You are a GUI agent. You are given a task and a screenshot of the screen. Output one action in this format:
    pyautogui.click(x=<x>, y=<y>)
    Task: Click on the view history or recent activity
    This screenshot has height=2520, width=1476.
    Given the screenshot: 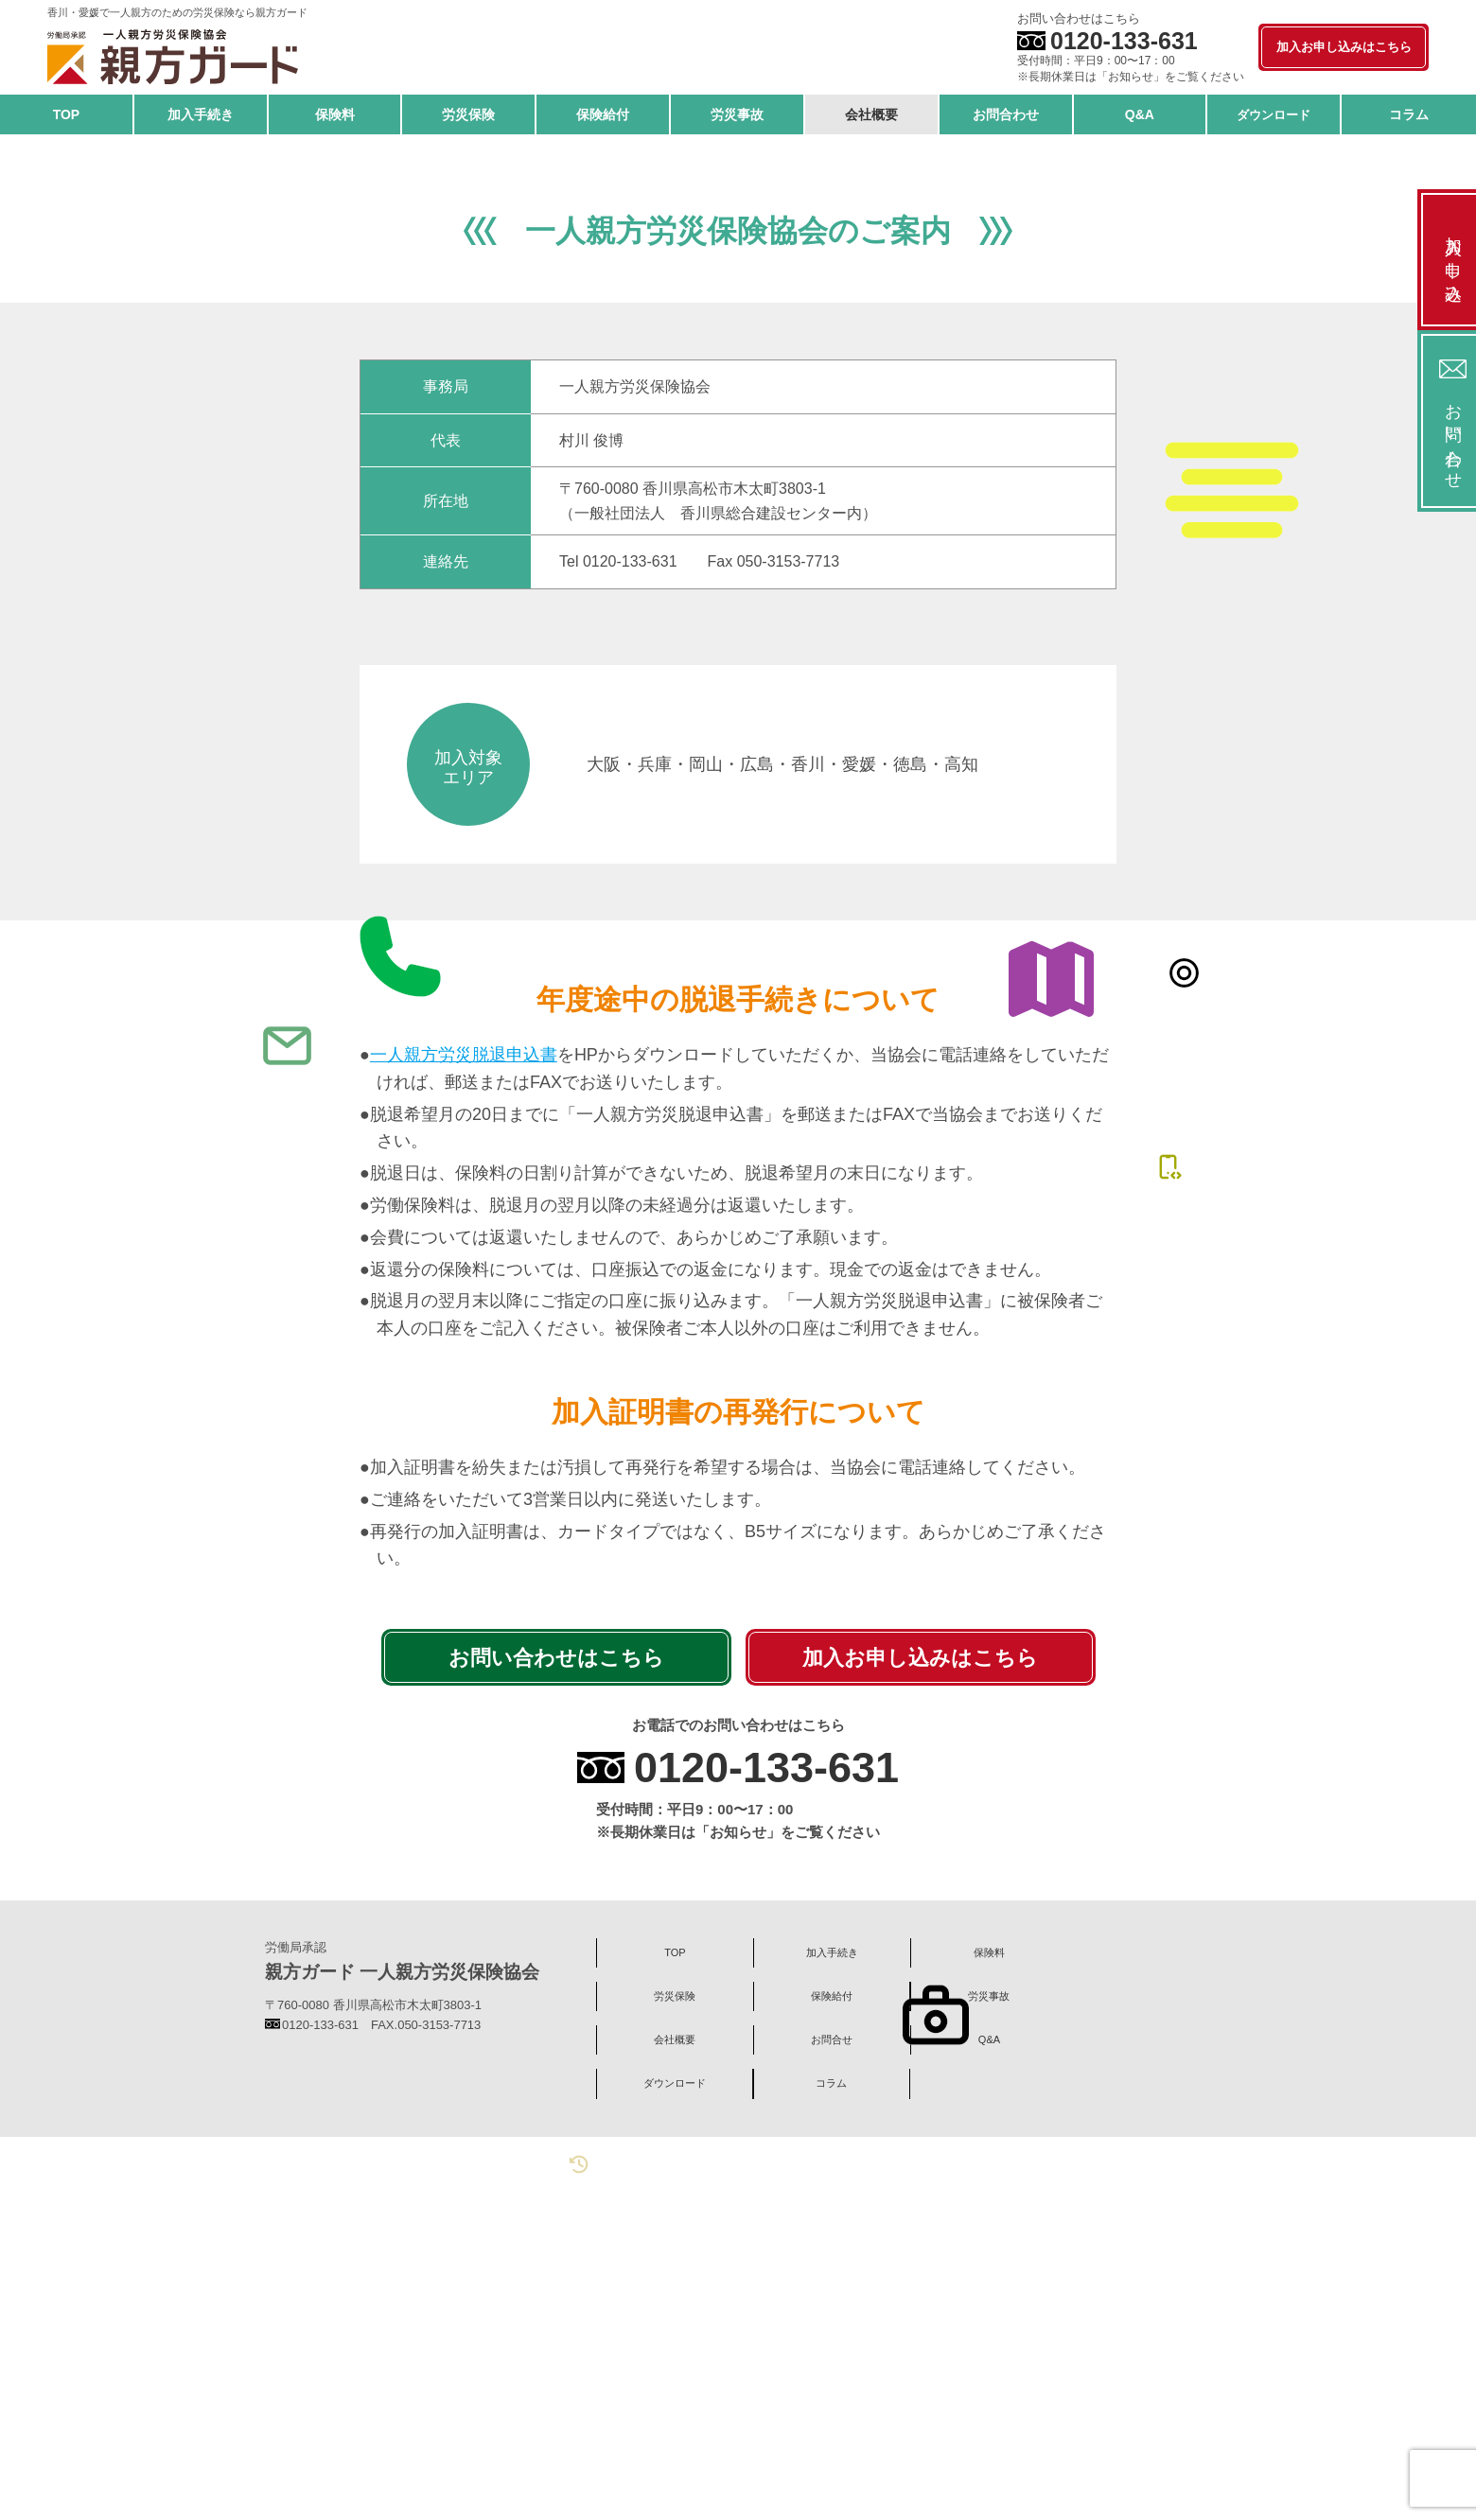 What is the action you would take?
    pyautogui.click(x=579, y=2164)
    